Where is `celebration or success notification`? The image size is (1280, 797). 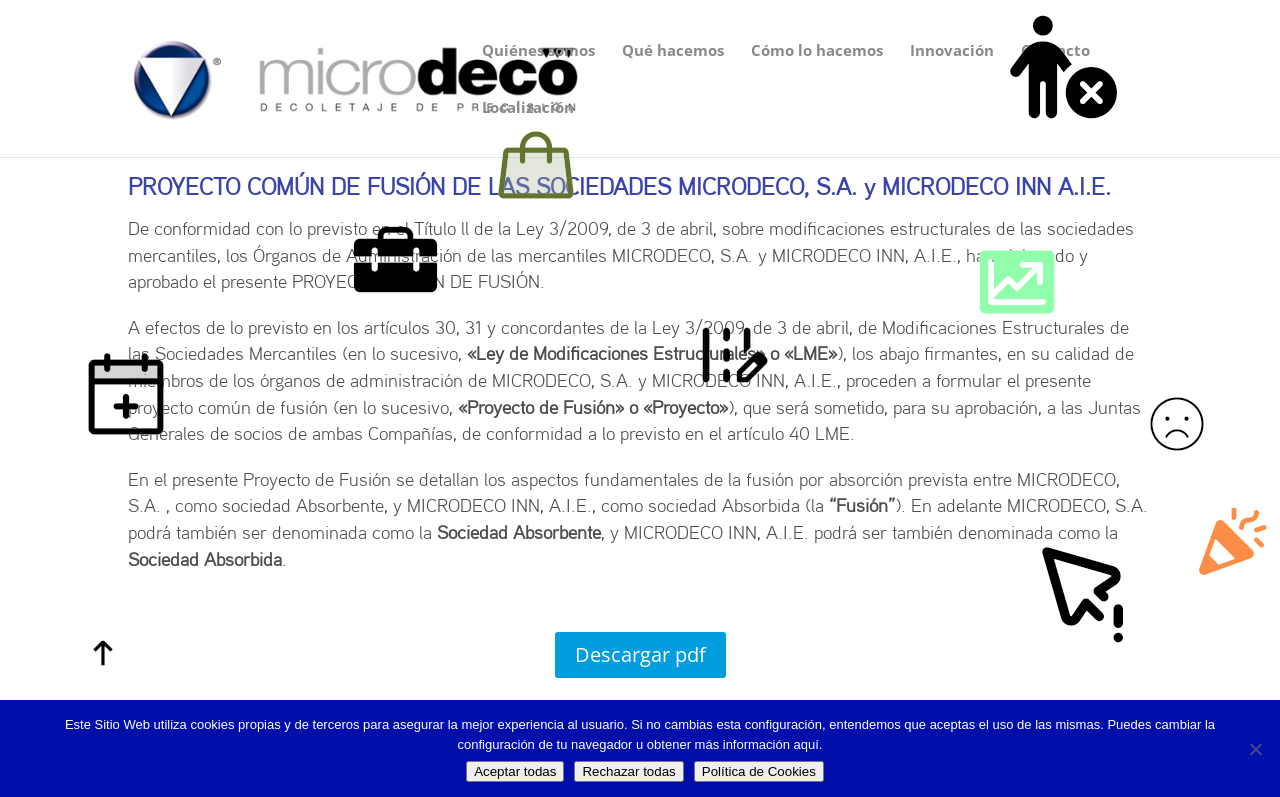
celebration or success notification is located at coordinates (1229, 545).